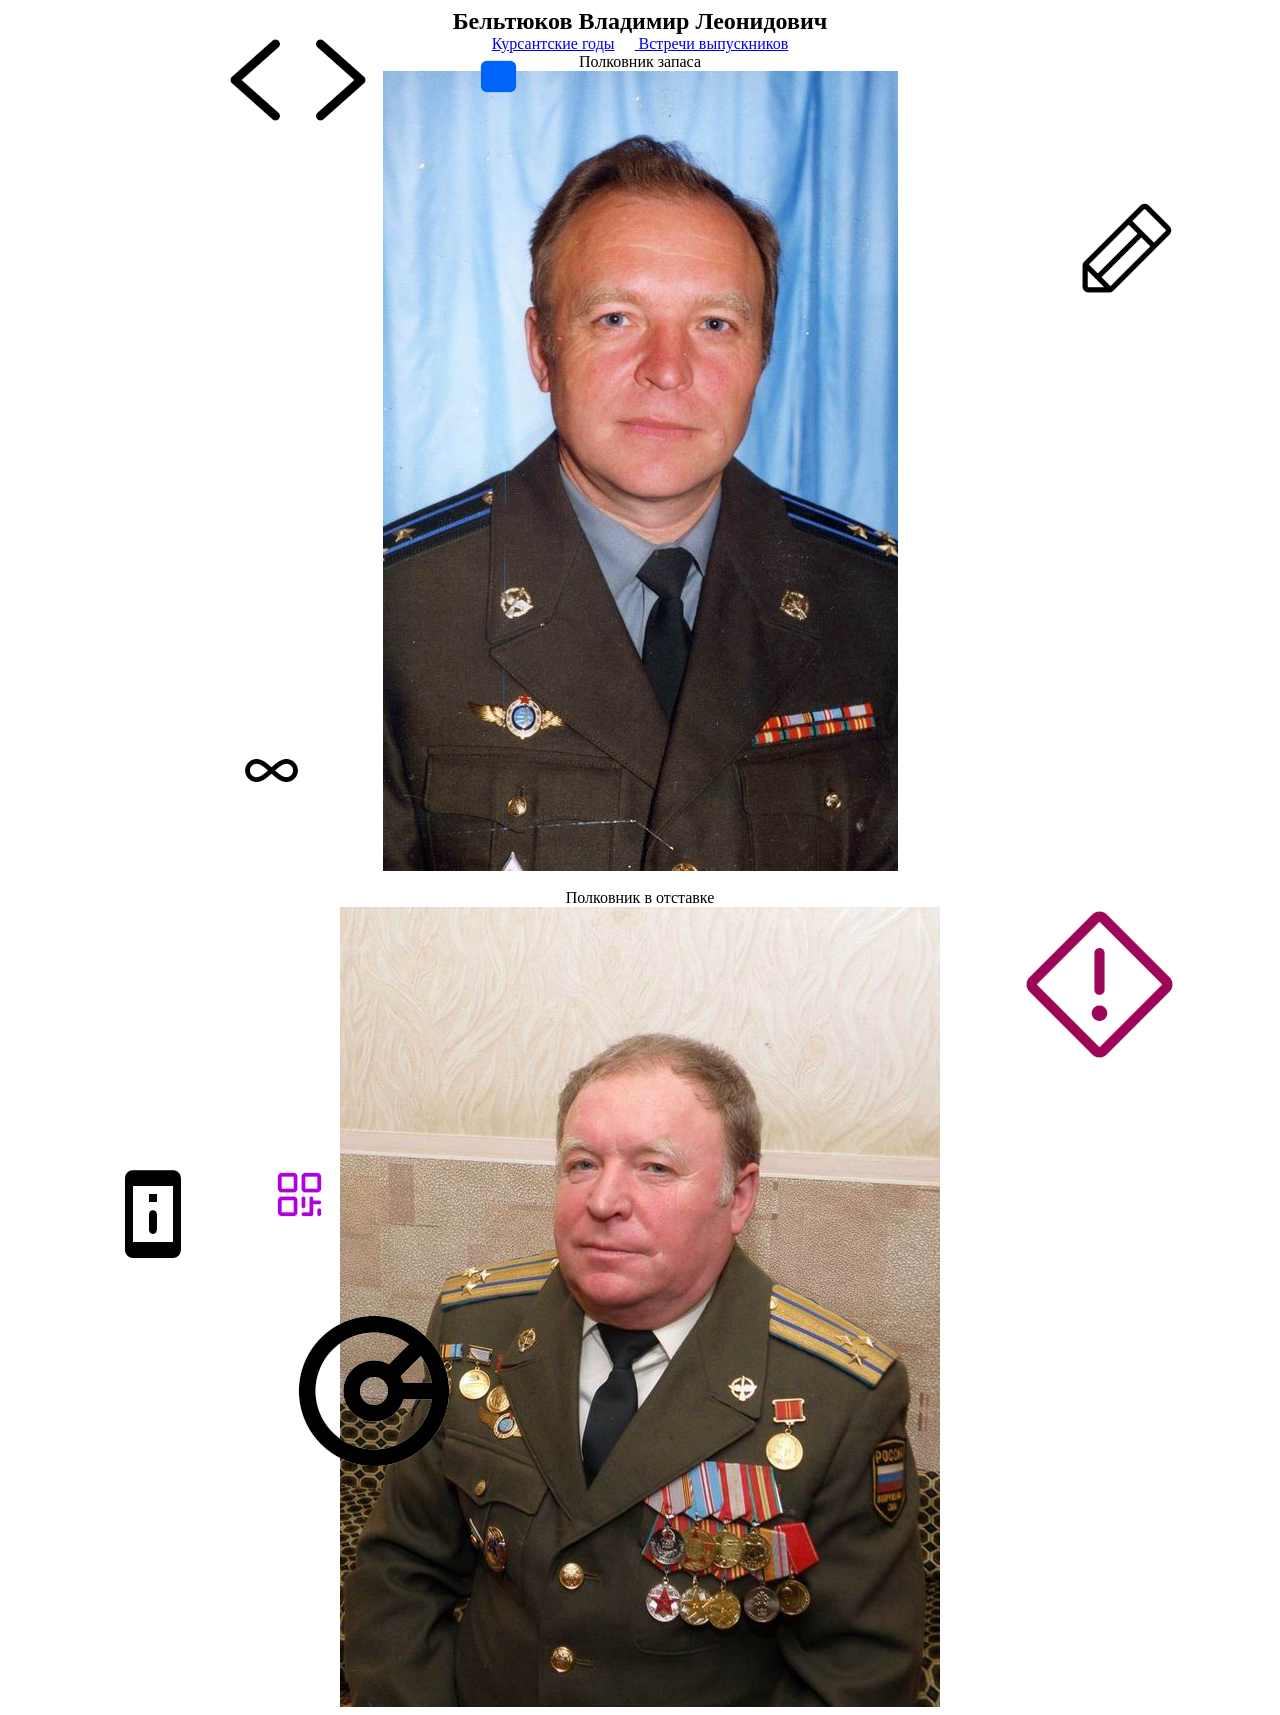  I want to click on view or edit source code, so click(298, 80).